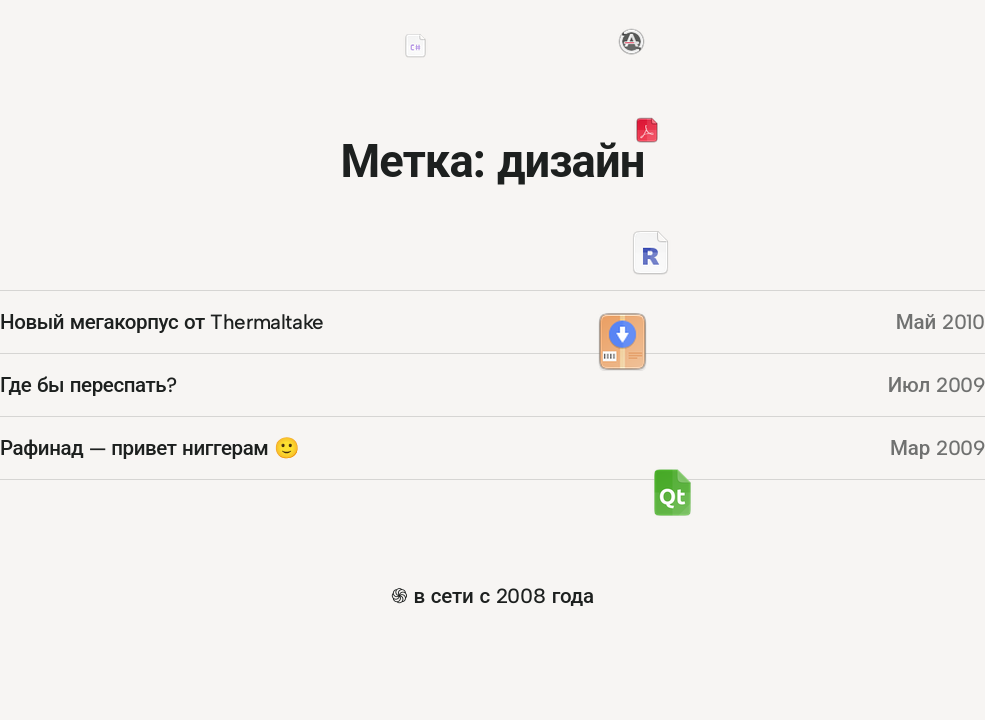  I want to click on a C# source code file, so click(415, 45).